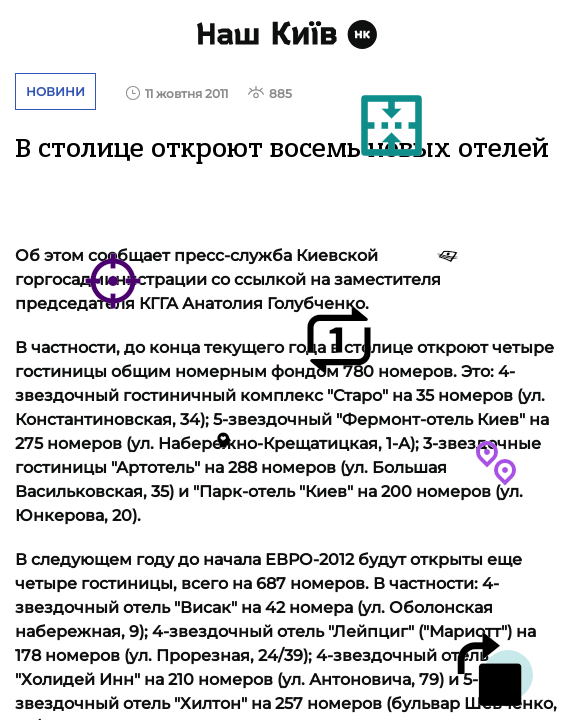  I want to click on rotate object clockwise, so click(489, 670).